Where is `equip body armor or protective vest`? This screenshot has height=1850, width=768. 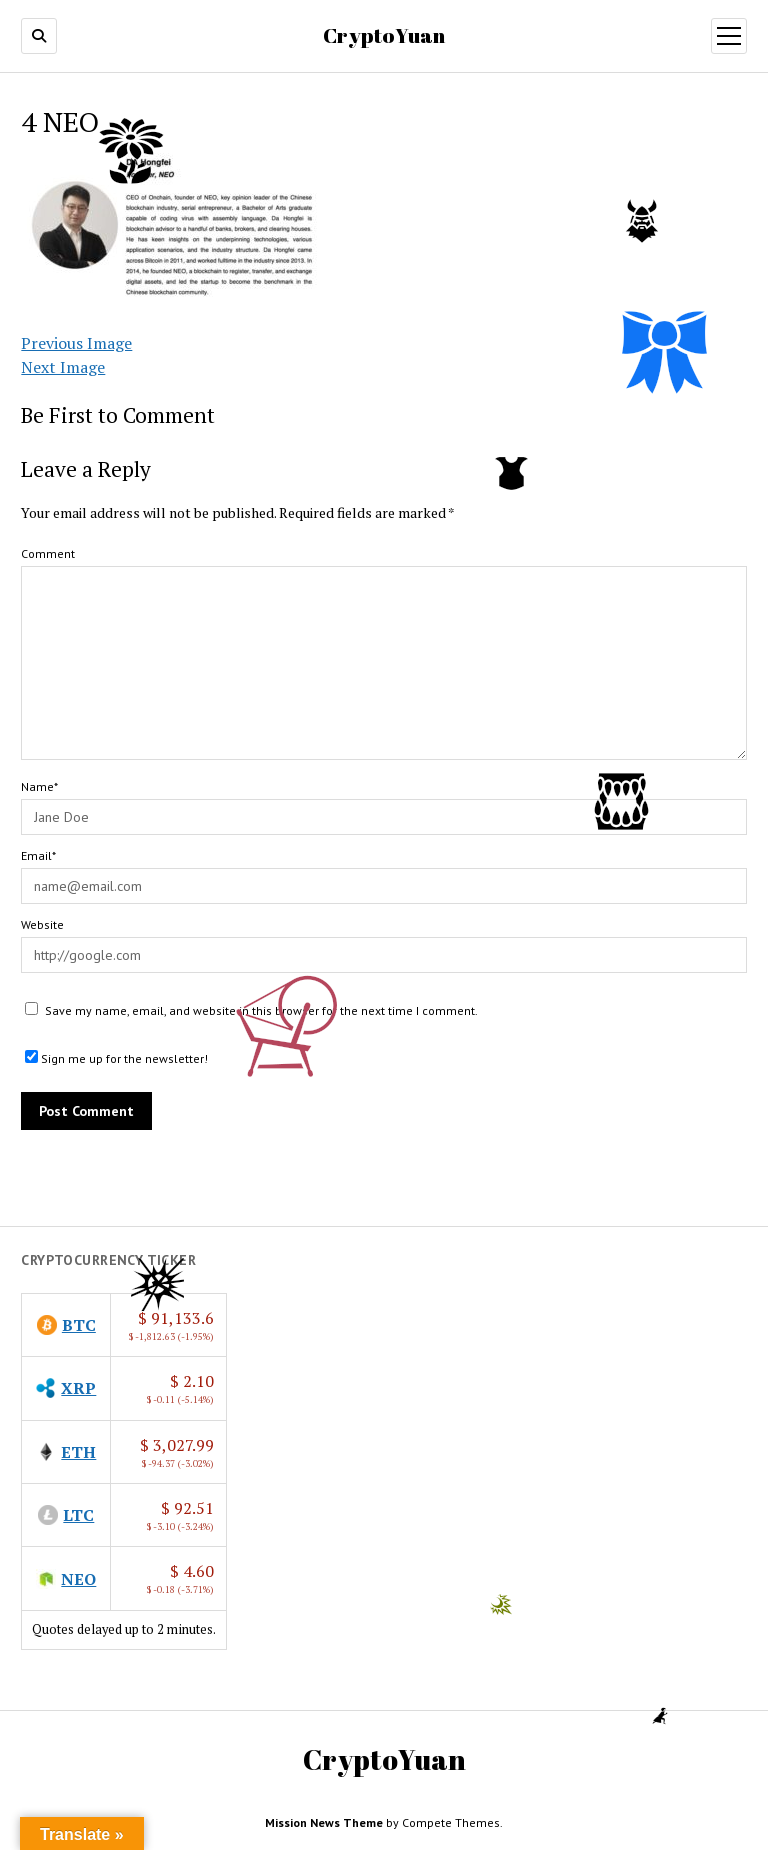
equip body armor or protective vest is located at coordinates (511, 473).